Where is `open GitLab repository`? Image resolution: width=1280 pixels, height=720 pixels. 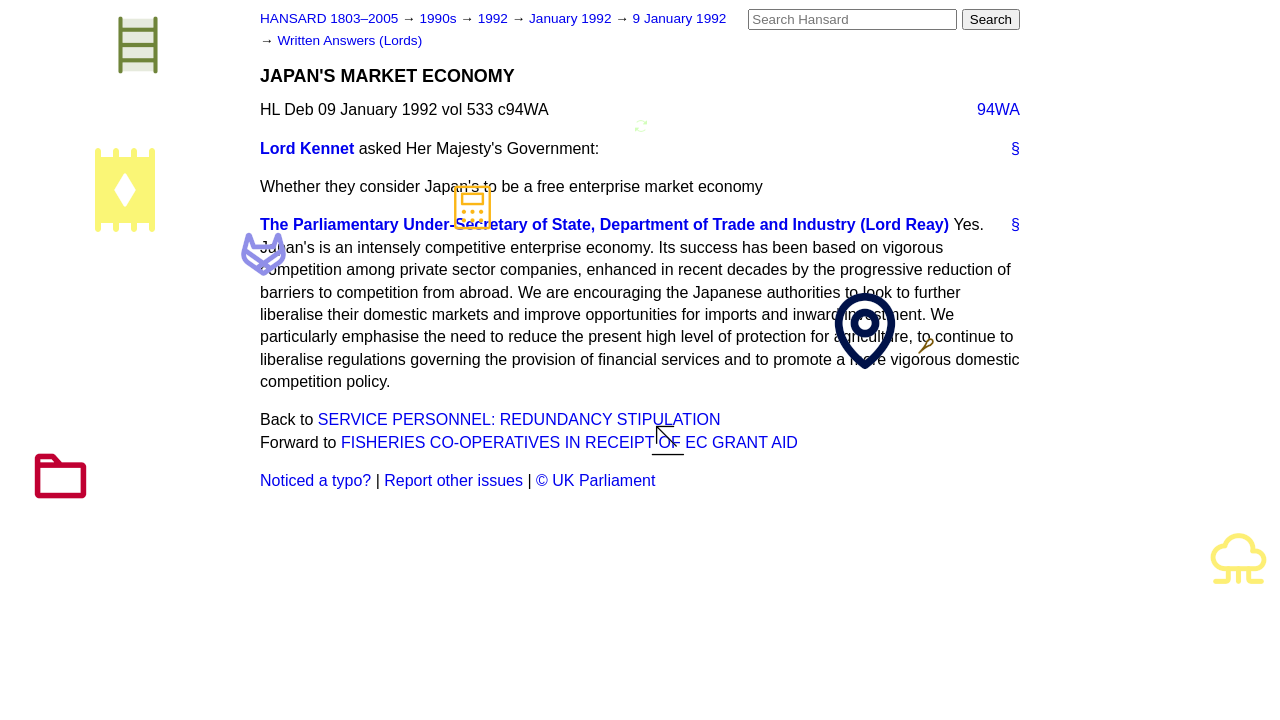 open GitLab repository is located at coordinates (263, 253).